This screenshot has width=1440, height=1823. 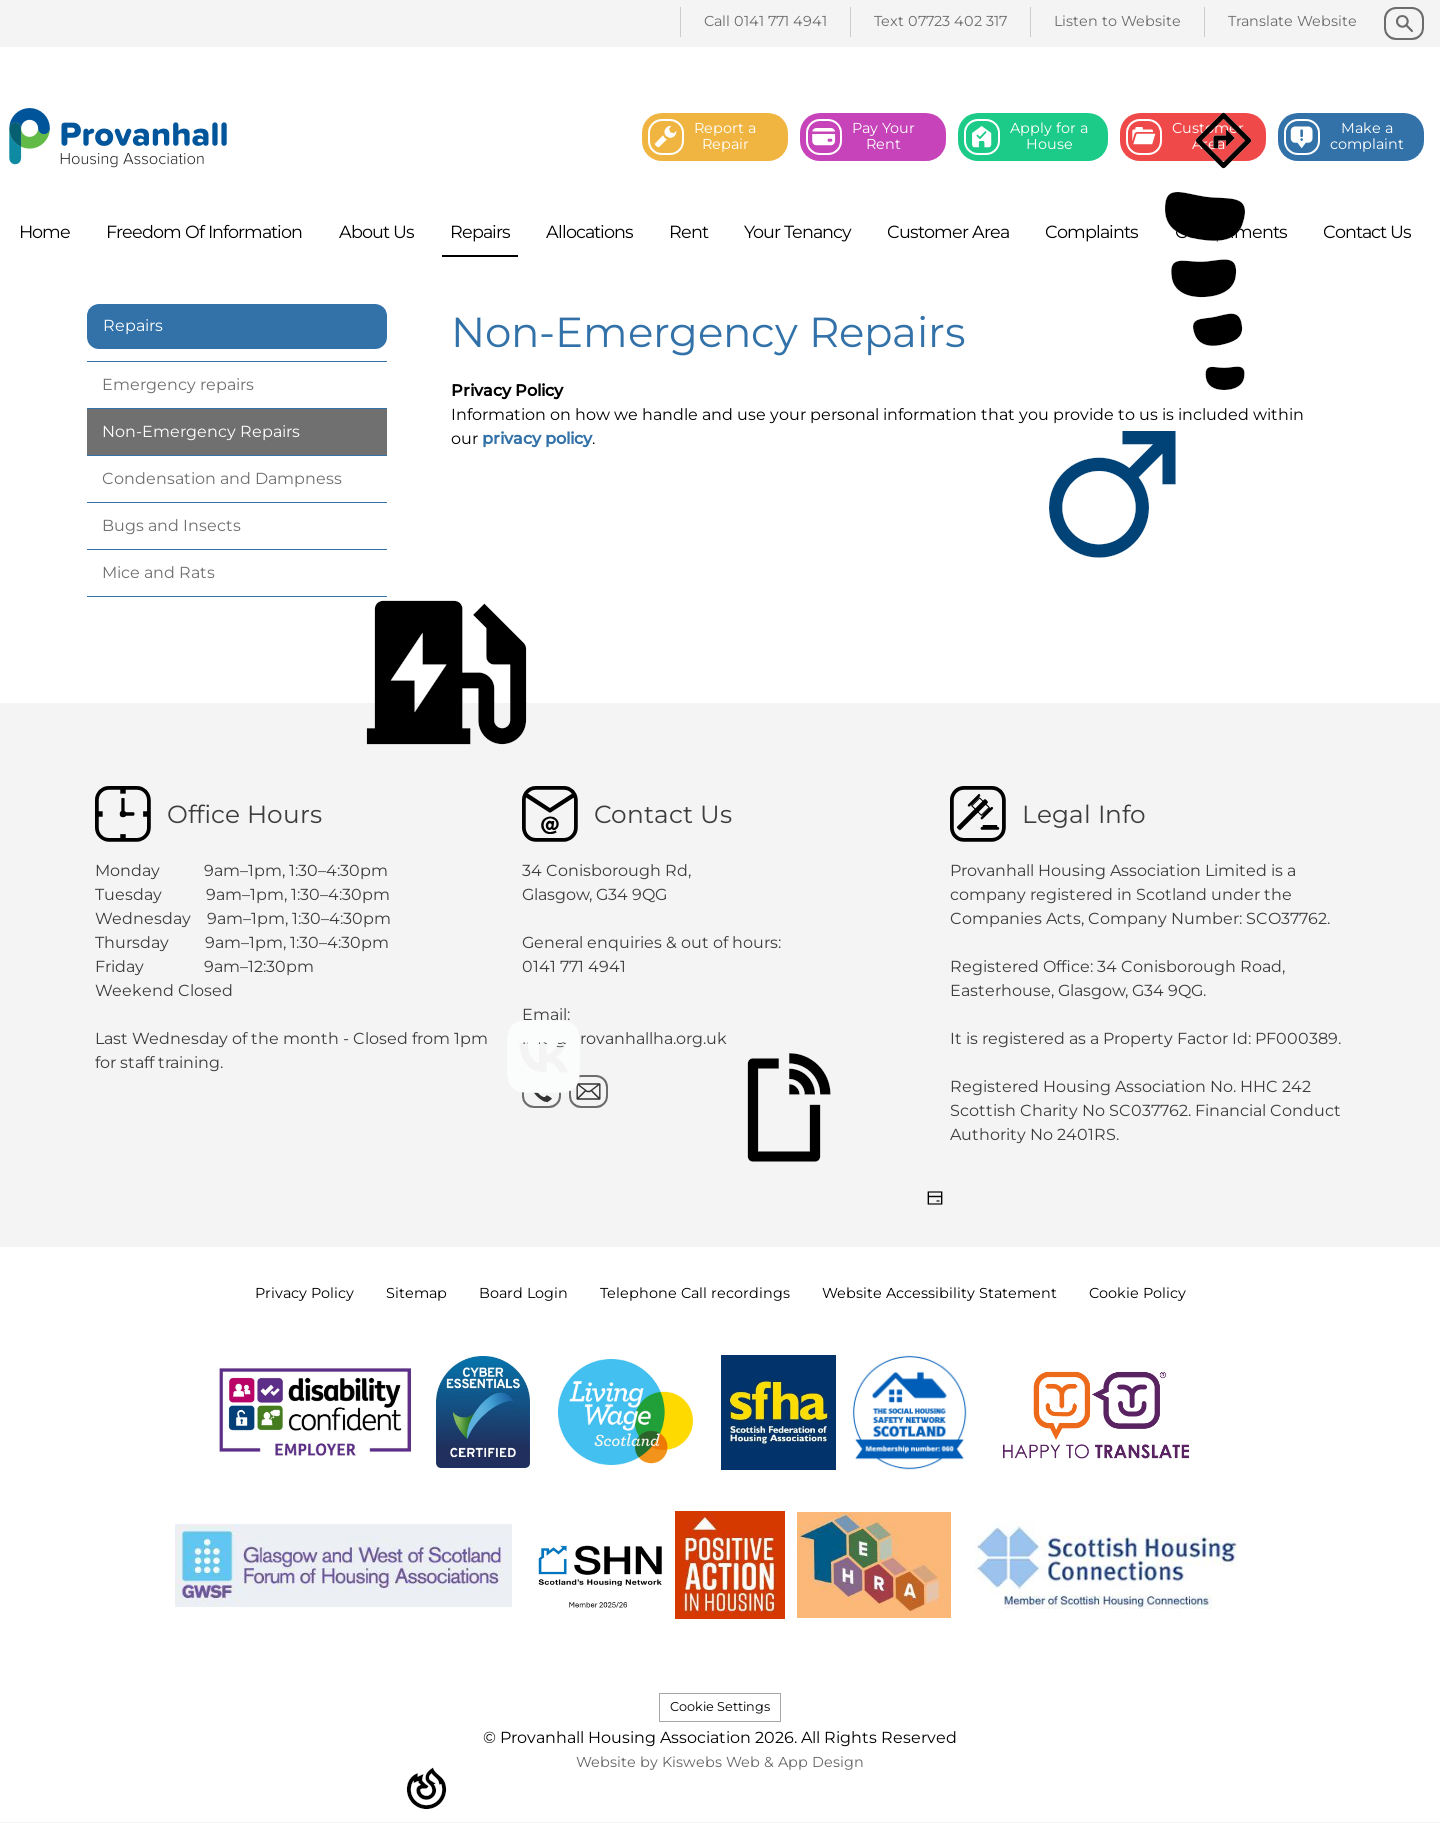 What do you see at coordinates (1223, 140) in the screenshot?
I see `get turn-by-turn directions` at bounding box center [1223, 140].